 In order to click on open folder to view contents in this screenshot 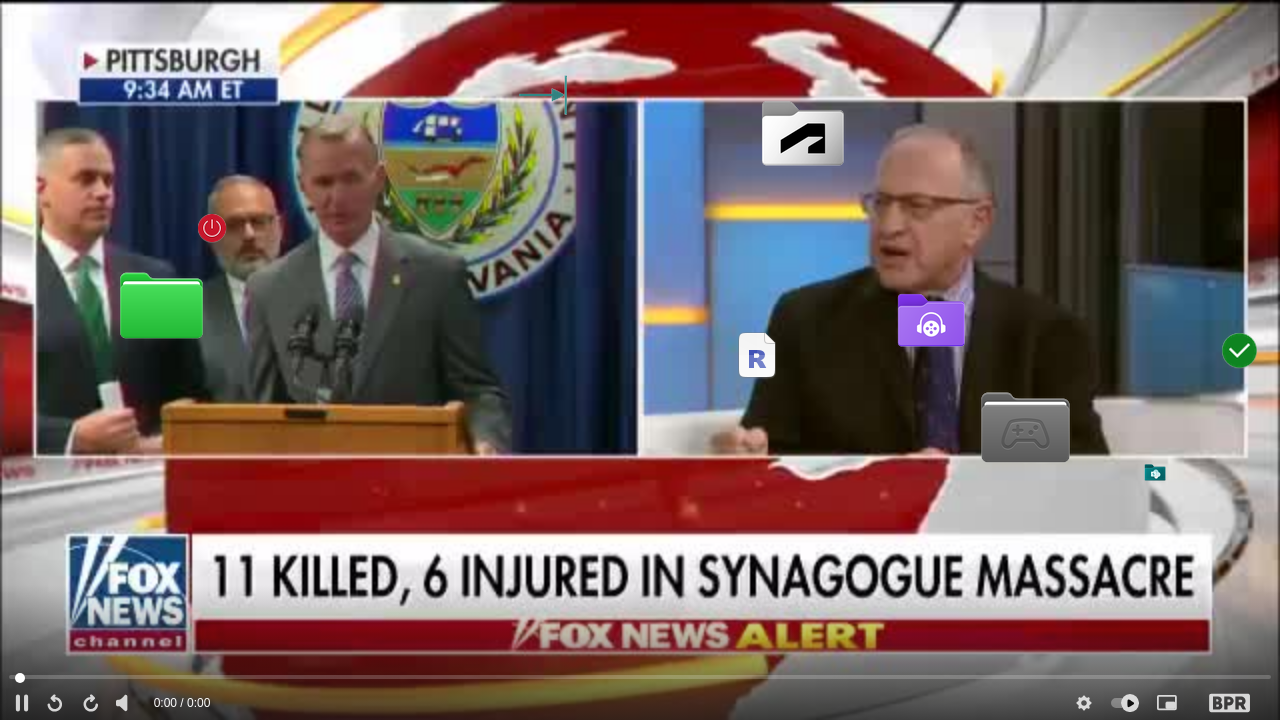, I will do `click(161, 305)`.